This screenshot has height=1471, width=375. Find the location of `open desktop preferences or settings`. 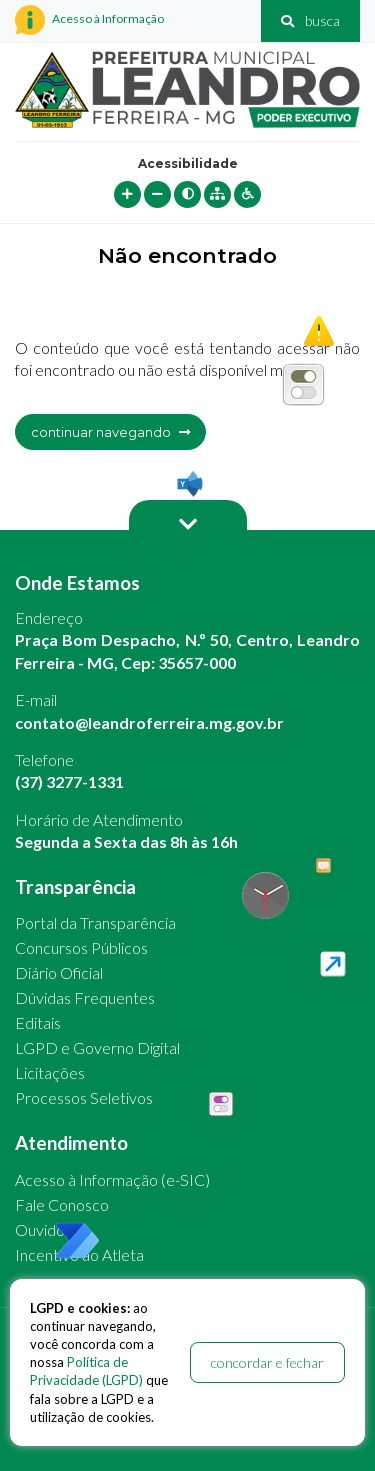

open desktop preferences or settings is located at coordinates (221, 1104).